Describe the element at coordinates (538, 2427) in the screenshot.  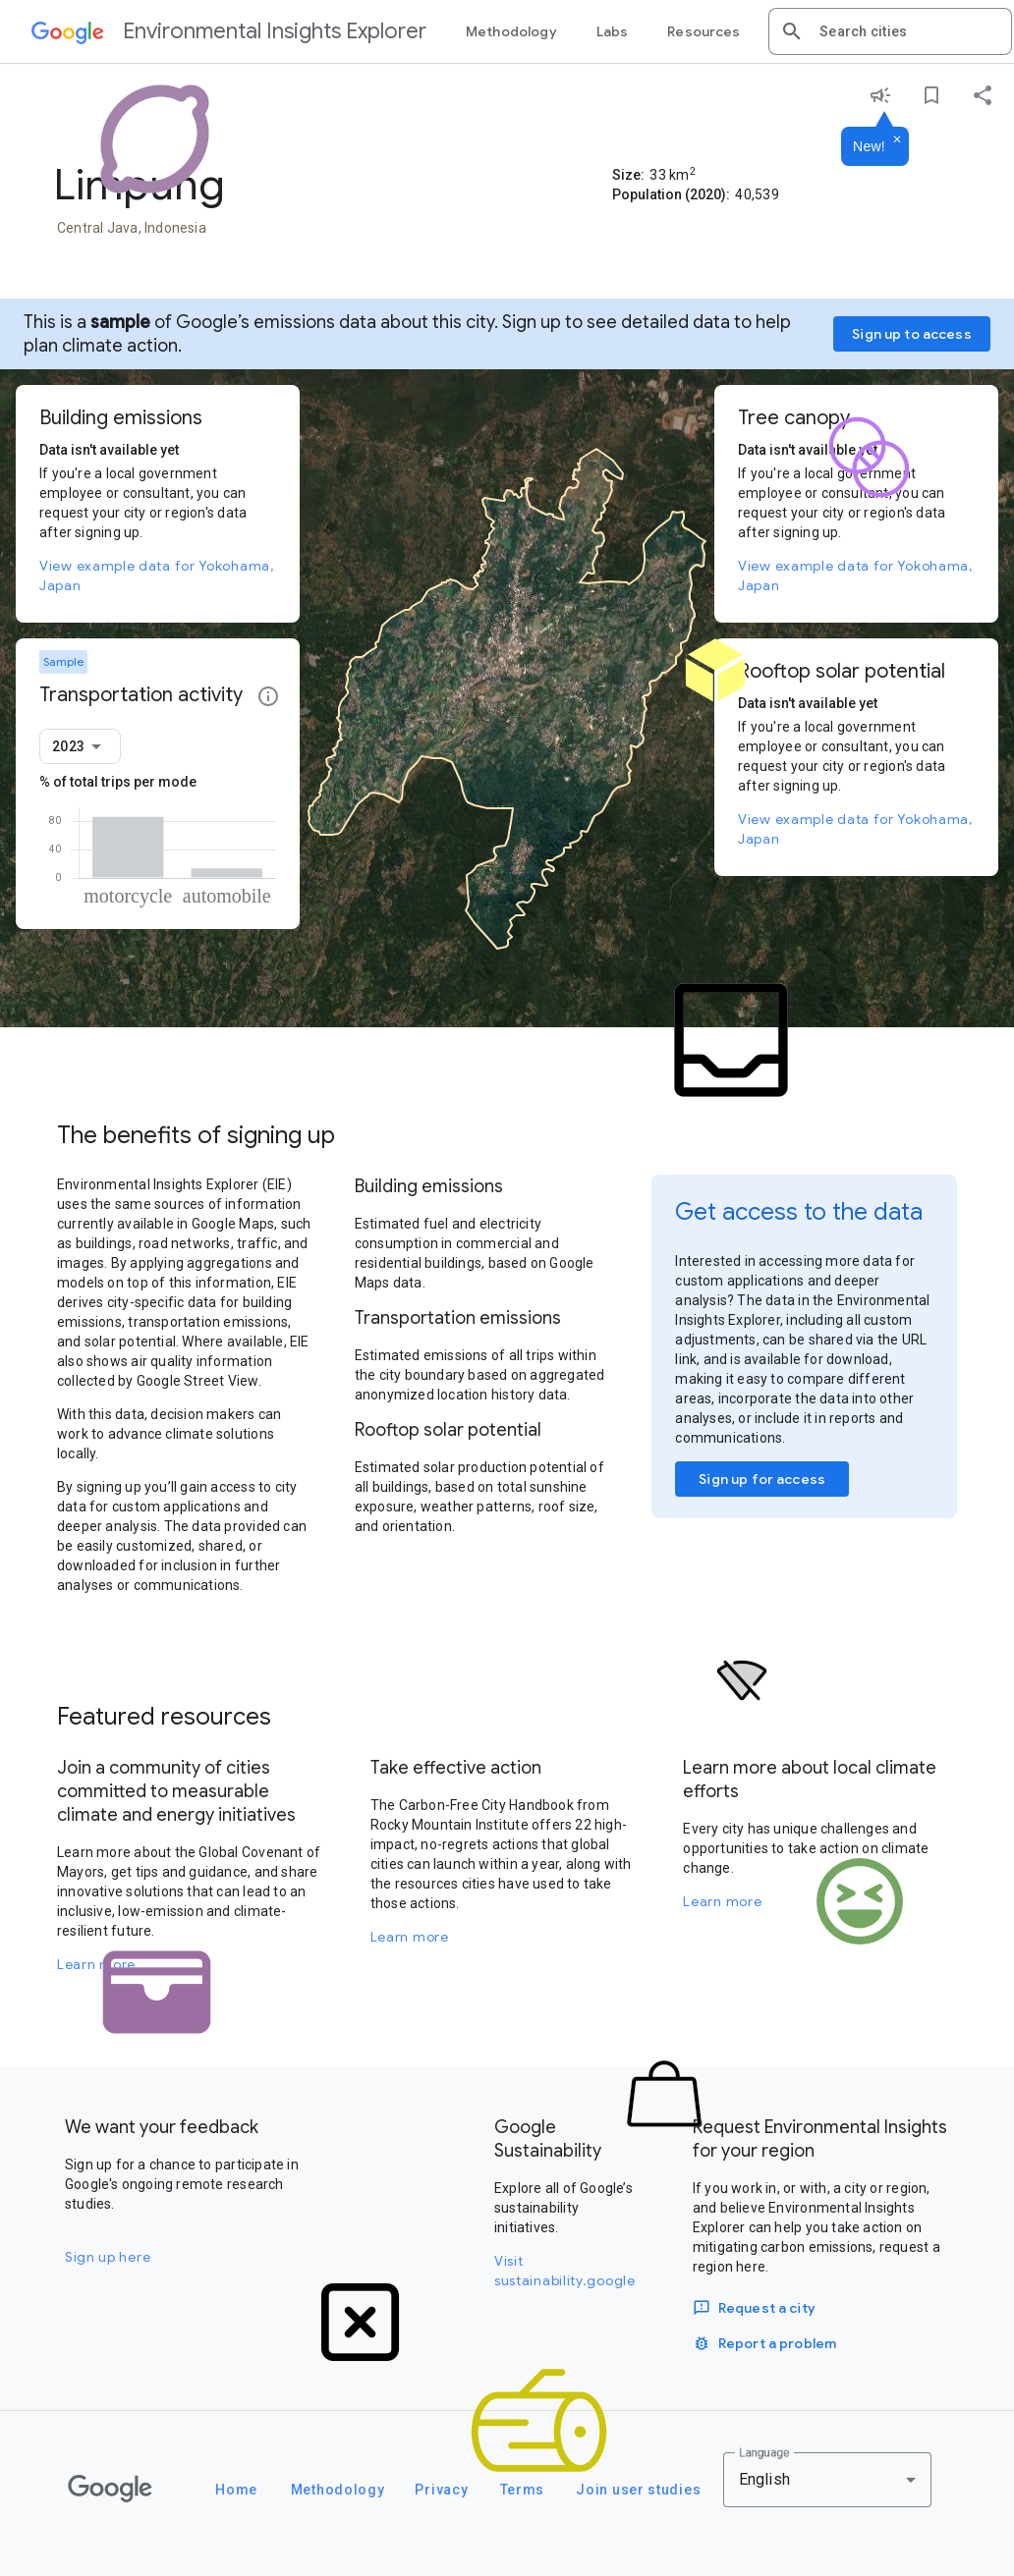
I see `view activity log or history` at that location.